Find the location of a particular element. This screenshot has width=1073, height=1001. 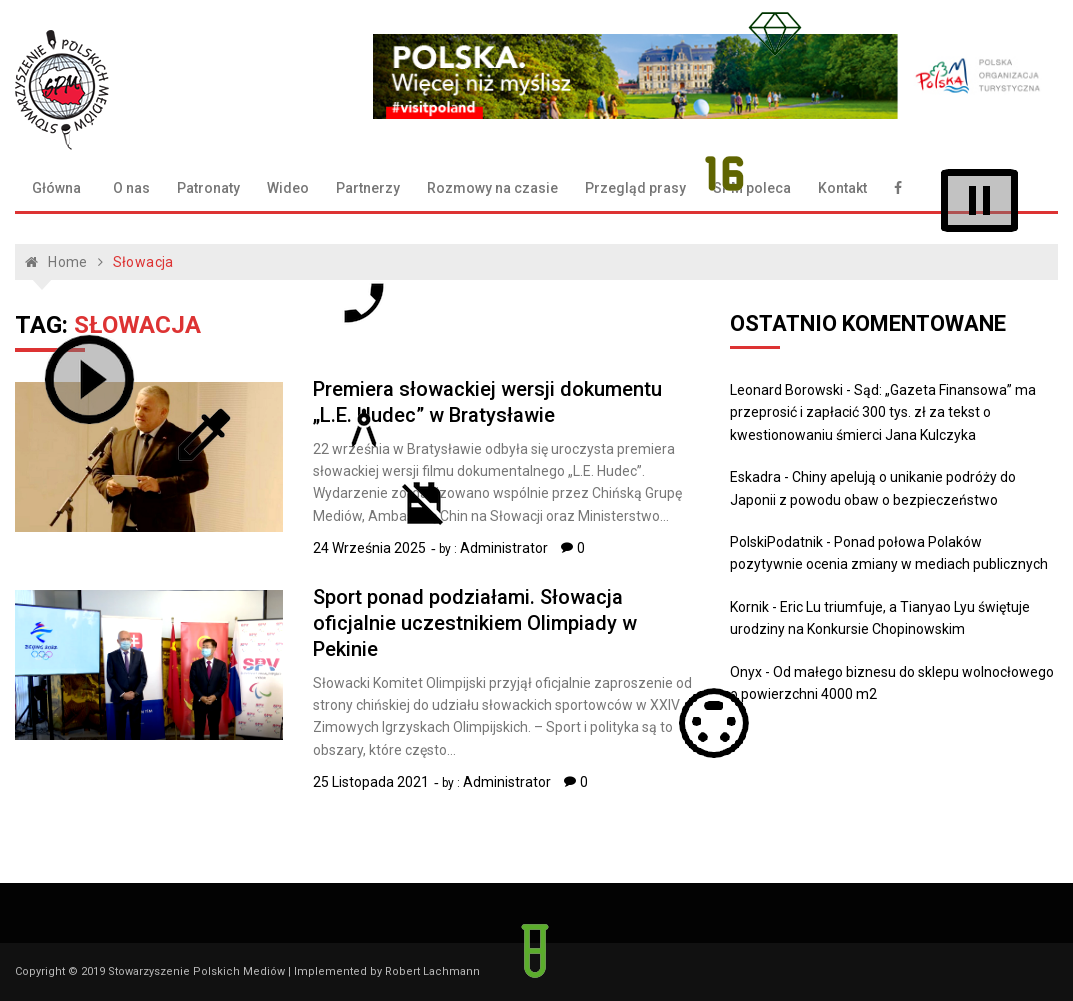

pick a color from the canvas is located at coordinates (204, 434).